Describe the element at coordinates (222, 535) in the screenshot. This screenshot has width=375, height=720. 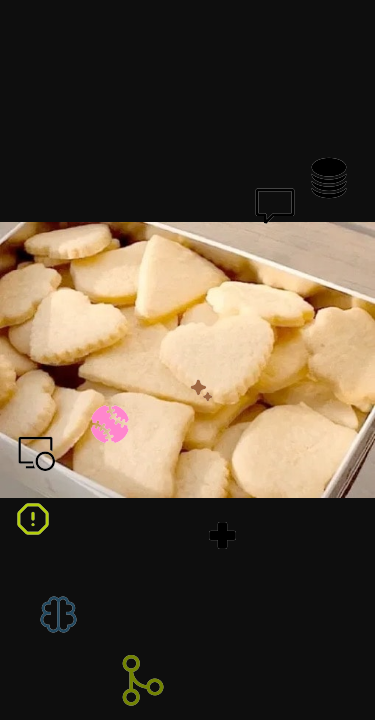
I see `access health or medical information` at that location.